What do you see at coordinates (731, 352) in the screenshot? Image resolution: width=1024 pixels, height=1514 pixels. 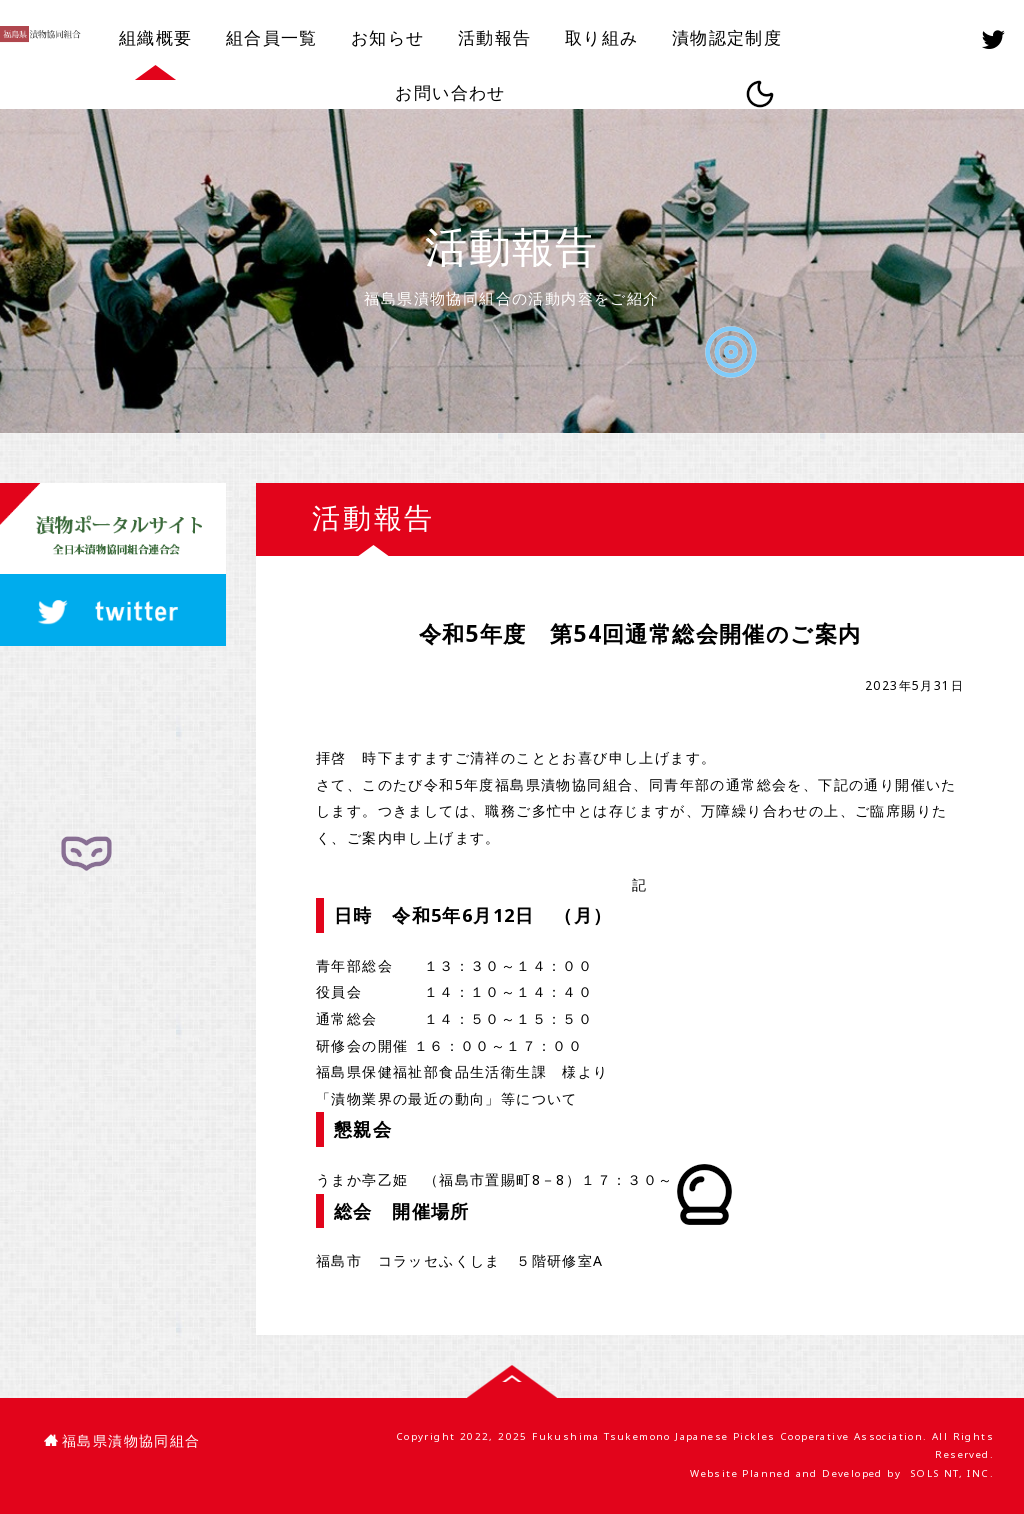 I see `set a goal or target` at bounding box center [731, 352].